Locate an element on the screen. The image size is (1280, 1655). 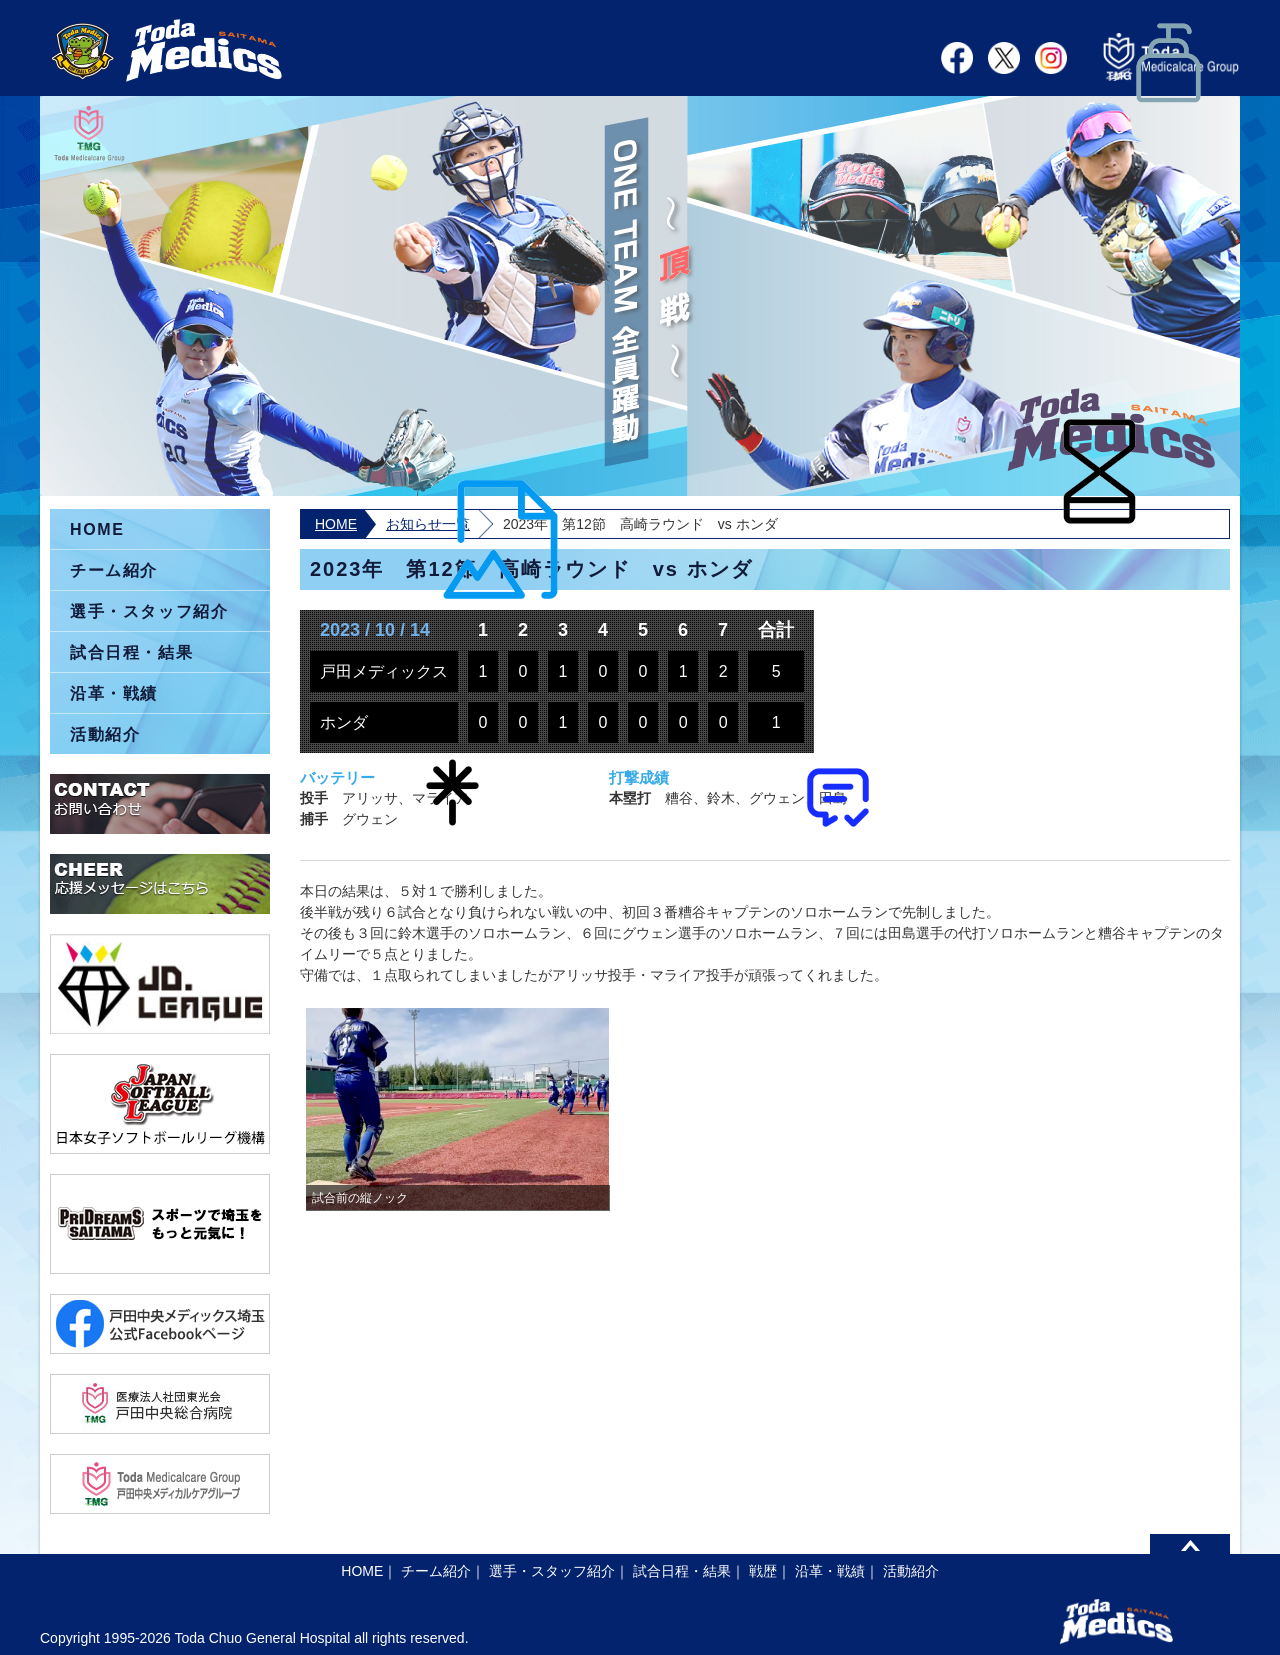
visit linktree profile is located at coordinates (452, 792).